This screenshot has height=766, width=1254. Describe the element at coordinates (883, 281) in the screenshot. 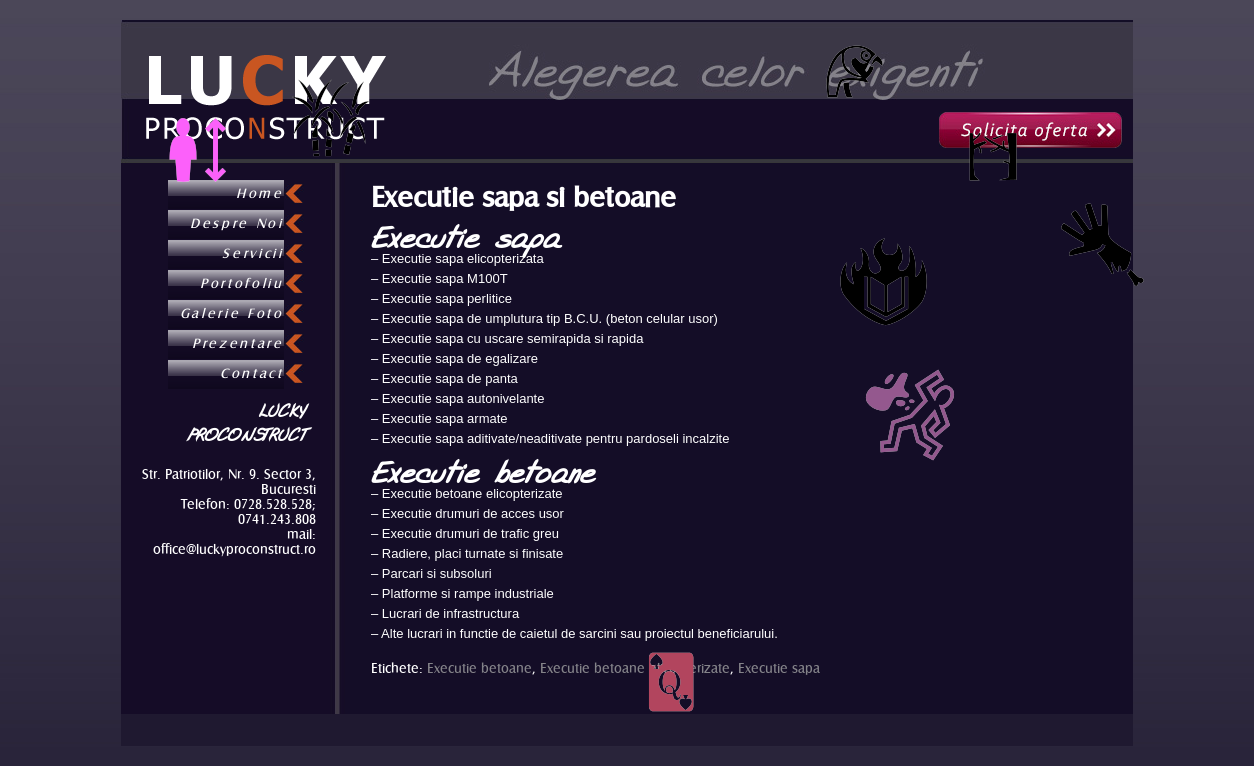

I see `destroy or permanently delete a document` at that location.